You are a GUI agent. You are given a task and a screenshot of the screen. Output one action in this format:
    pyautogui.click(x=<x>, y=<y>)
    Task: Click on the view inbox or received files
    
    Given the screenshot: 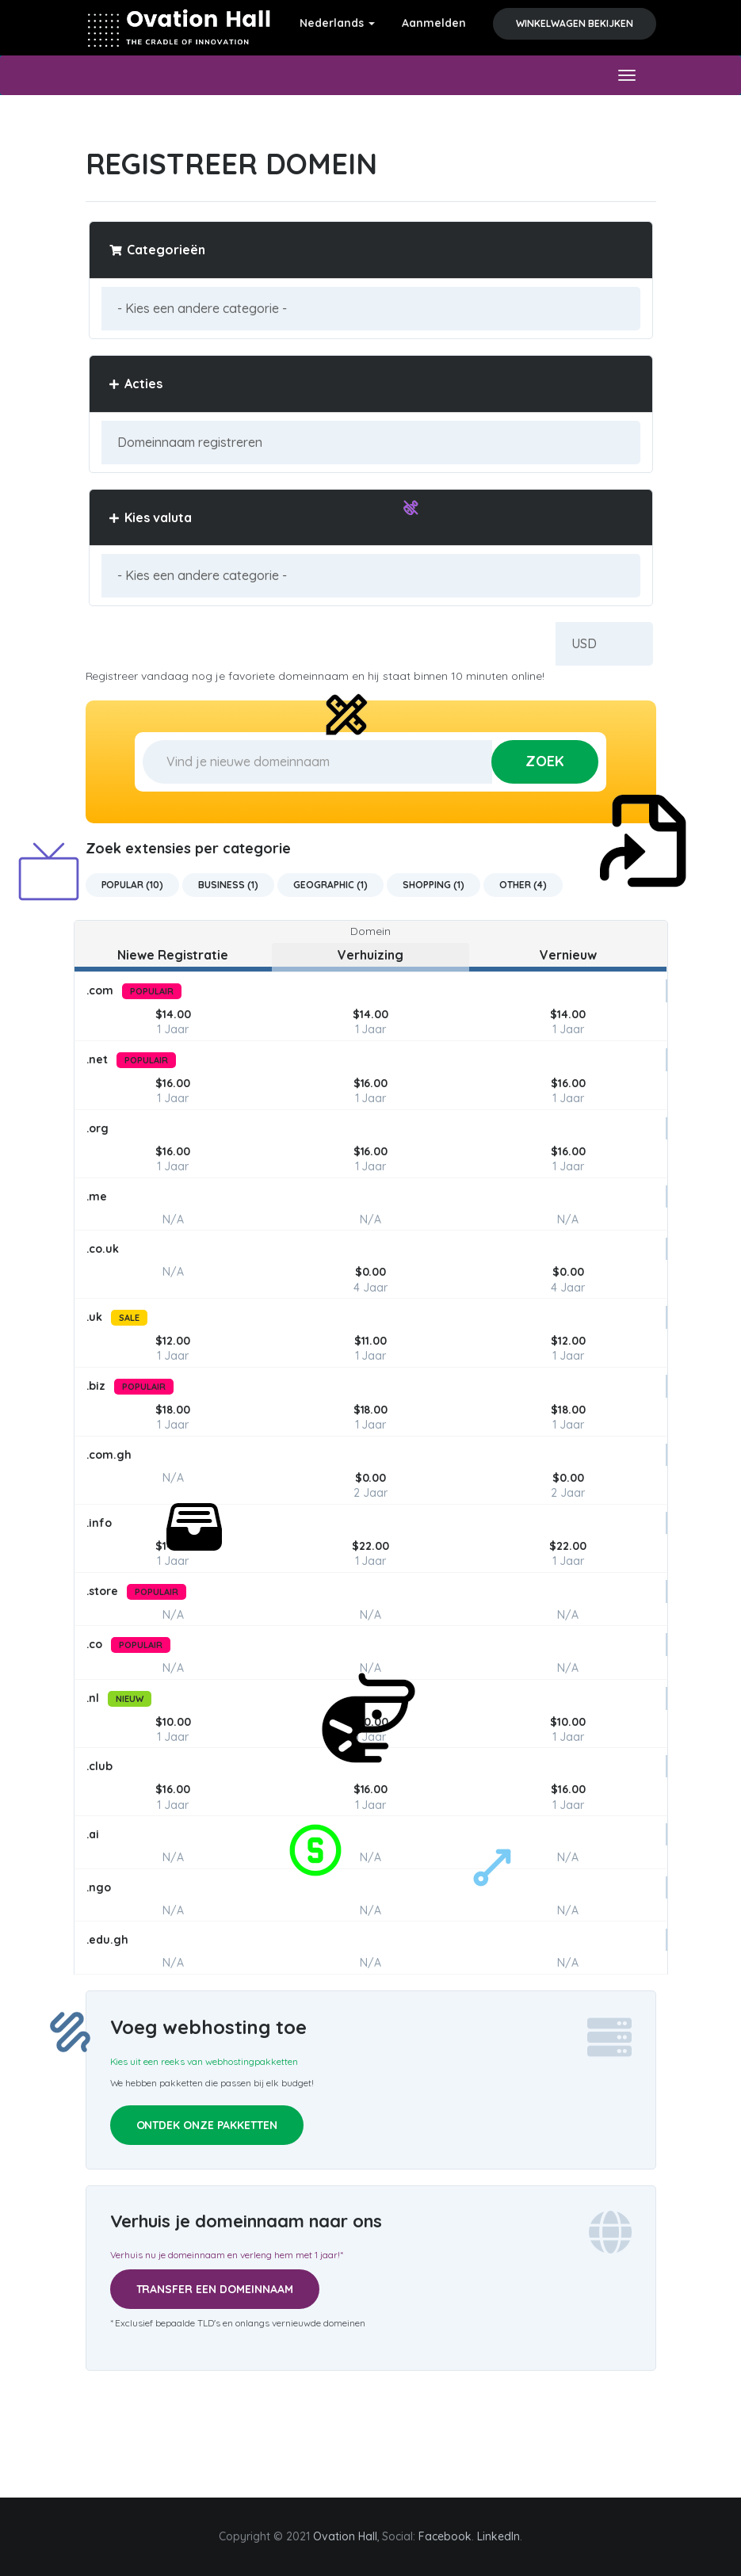 What is the action you would take?
    pyautogui.click(x=194, y=1527)
    